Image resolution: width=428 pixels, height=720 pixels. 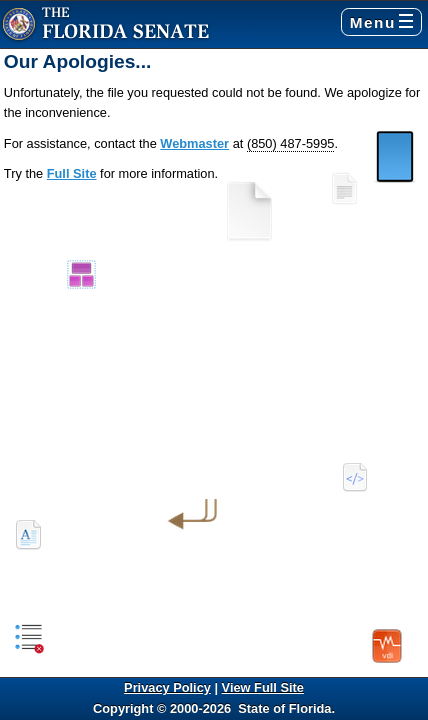 What do you see at coordinates (28, 534) in the screenshot?
I see `open a word processing document` at bounding box center [28, 534].